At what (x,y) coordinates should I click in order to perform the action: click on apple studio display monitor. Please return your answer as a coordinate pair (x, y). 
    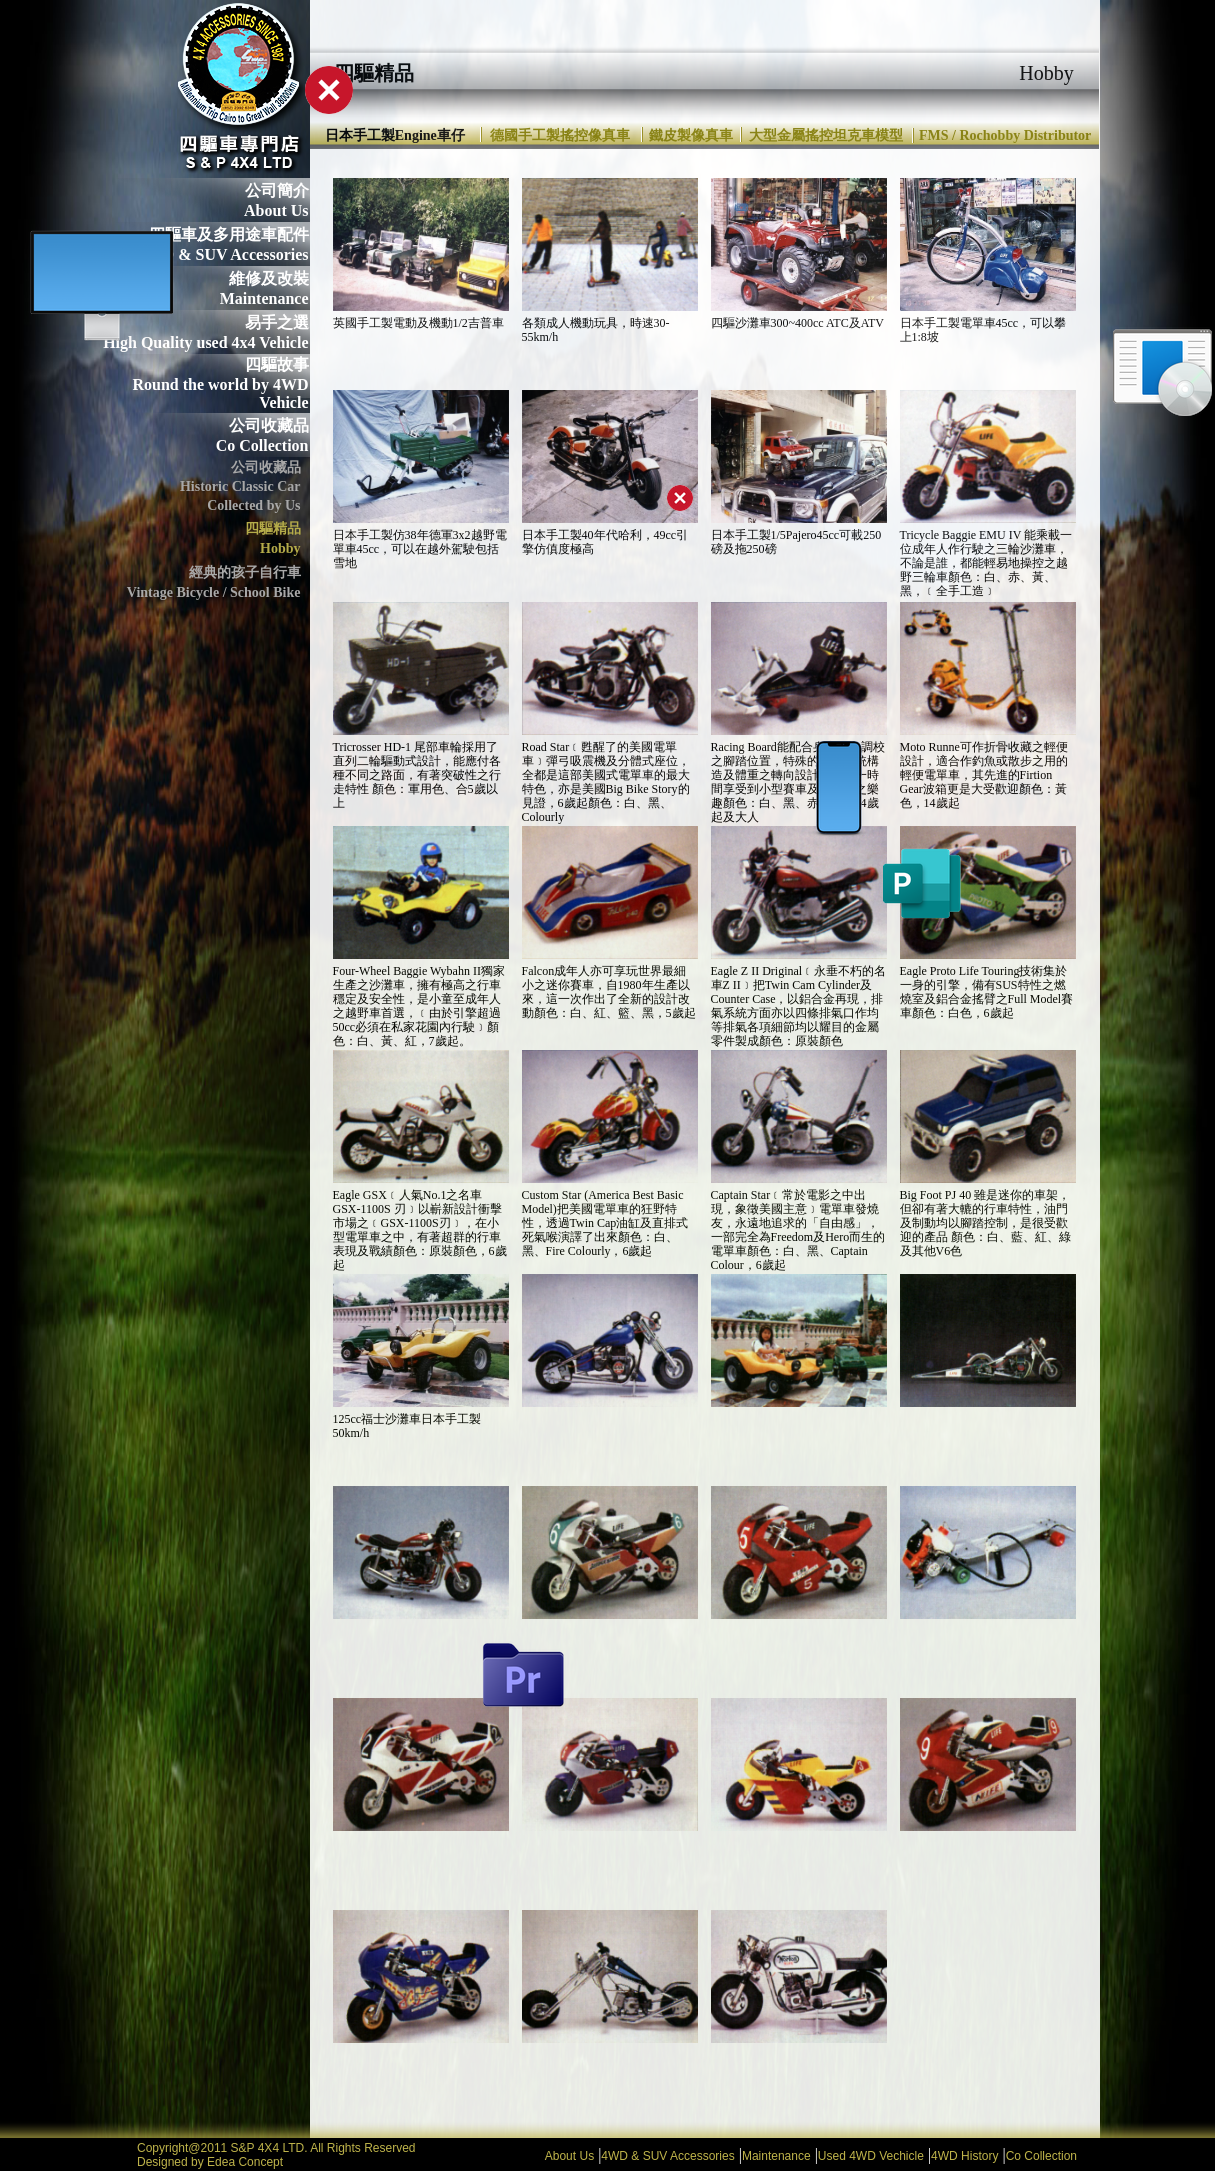
    Looking at the image, I should click on (102, 278).